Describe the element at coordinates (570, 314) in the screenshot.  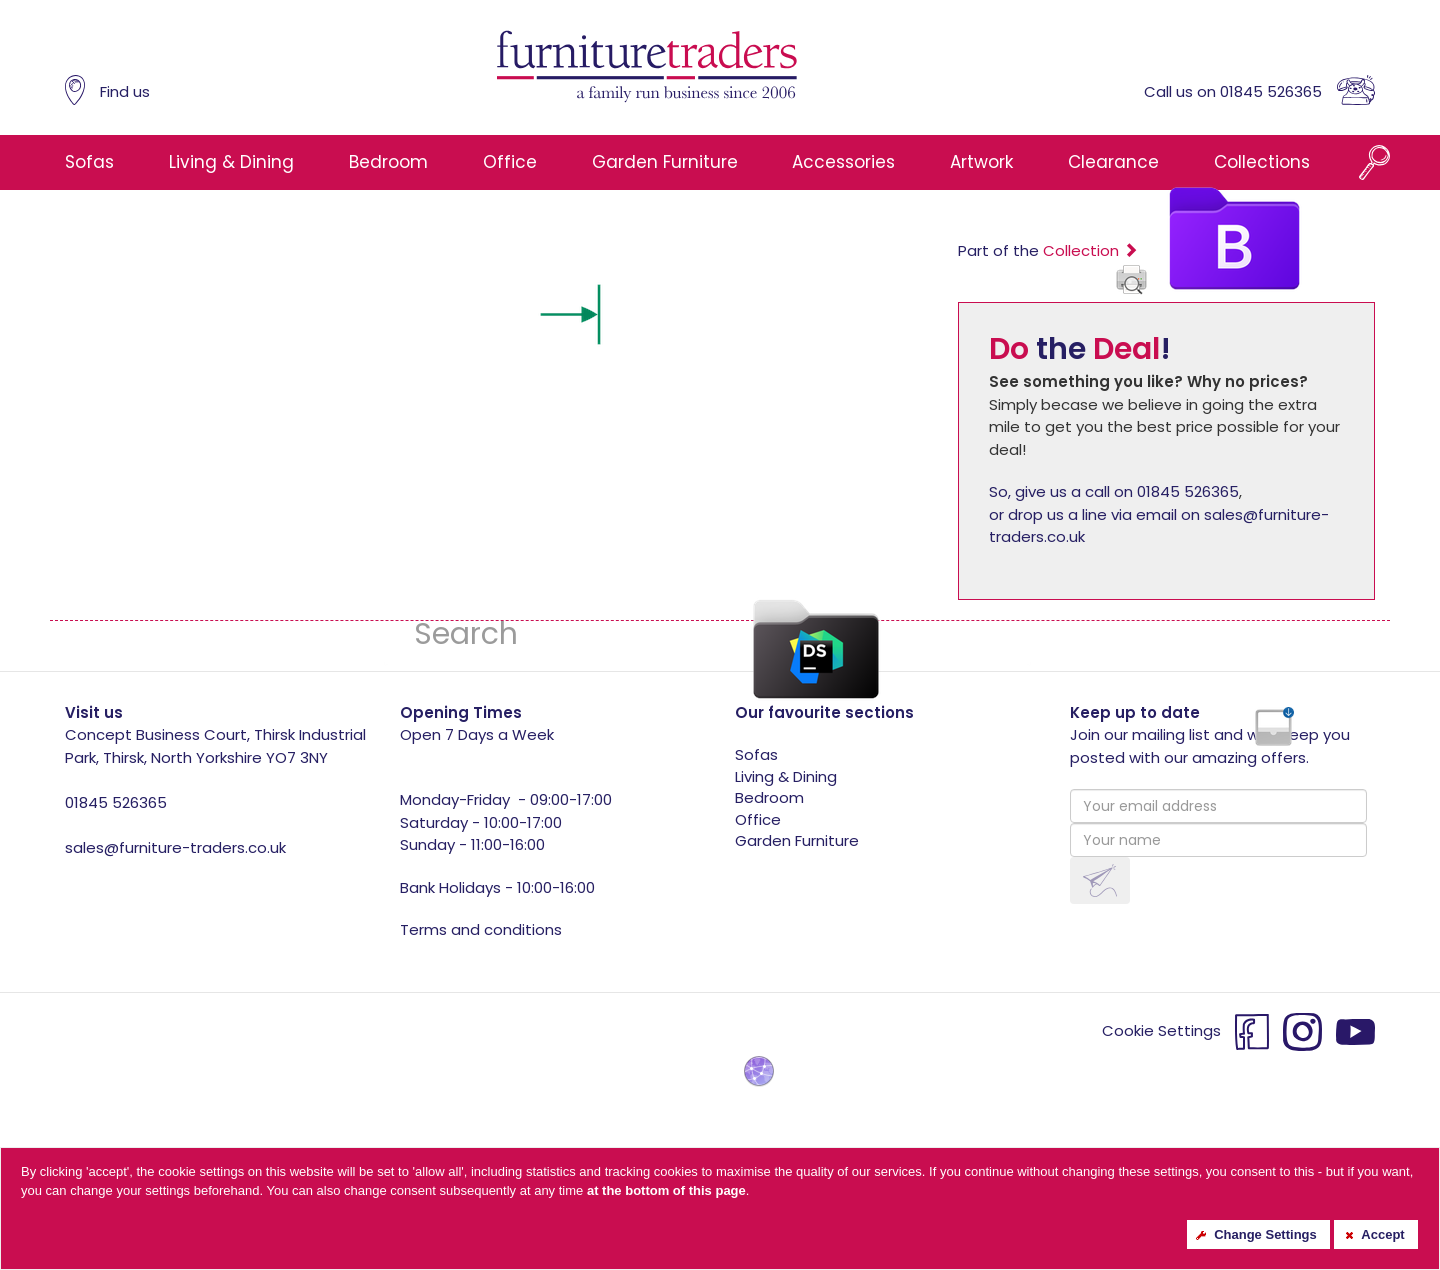
I see `go to the last item or page` at that location.